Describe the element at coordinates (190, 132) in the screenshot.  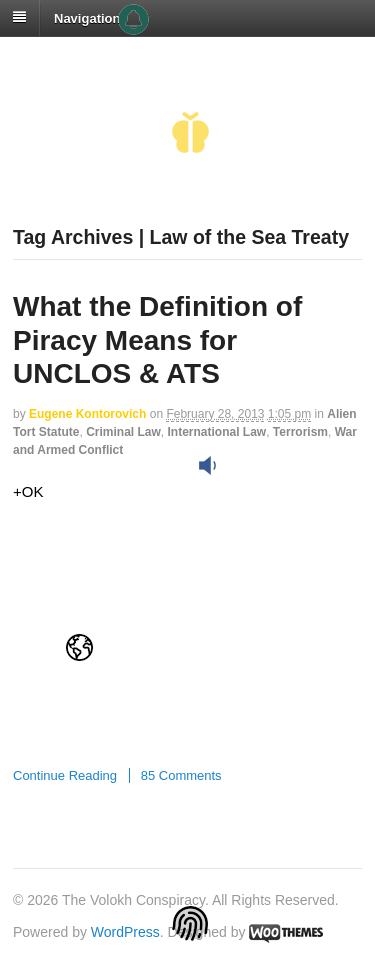
I see `access nature or wildlife category` at that location.